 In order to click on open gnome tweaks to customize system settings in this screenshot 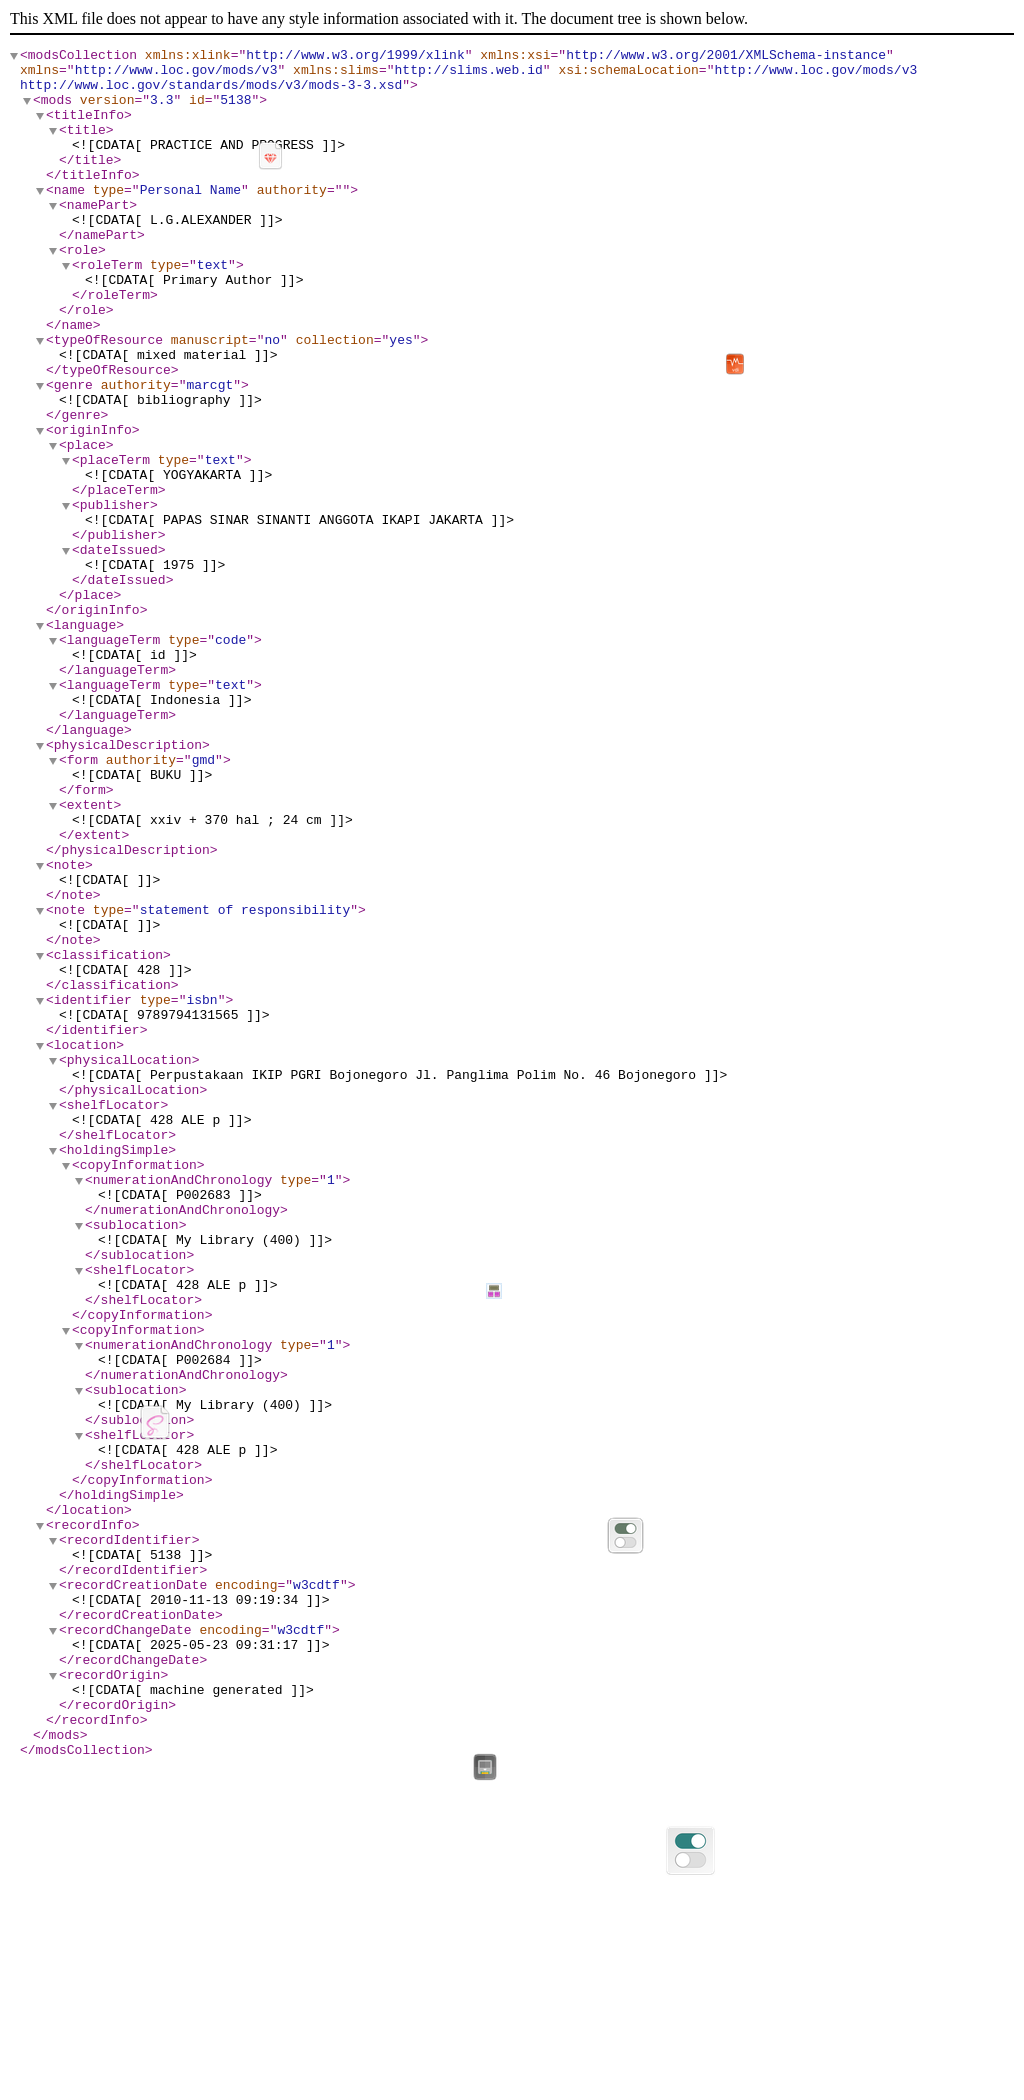, I will do `click(625, 1535)`.